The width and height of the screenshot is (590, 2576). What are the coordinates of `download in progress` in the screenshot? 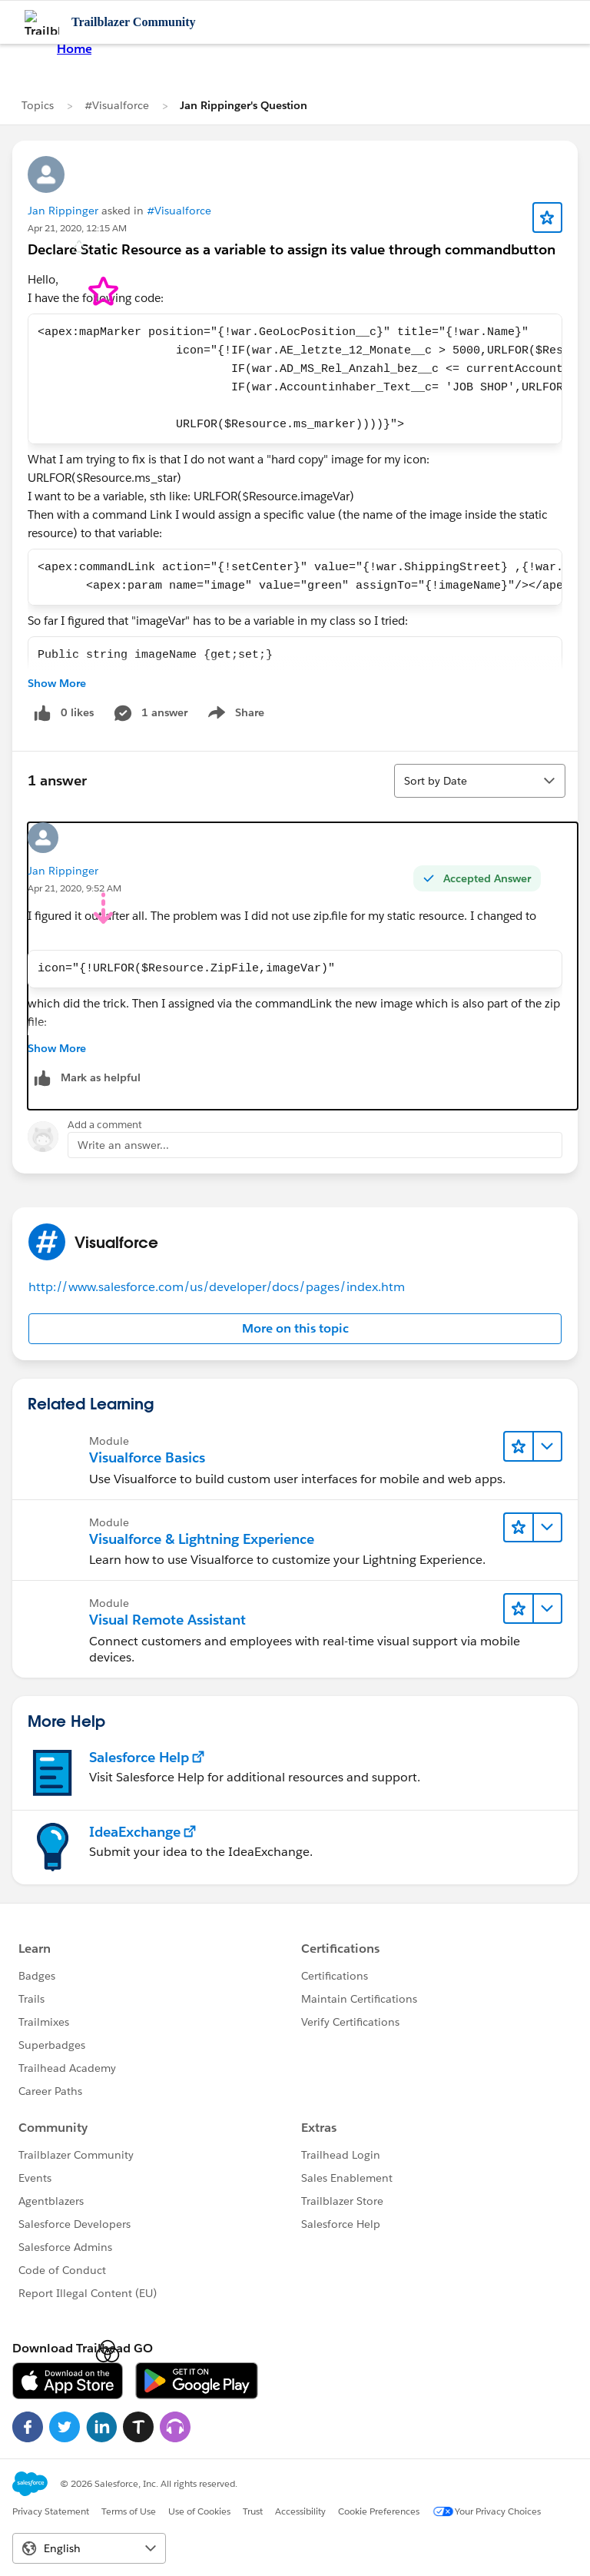 It's located at (103, 908).